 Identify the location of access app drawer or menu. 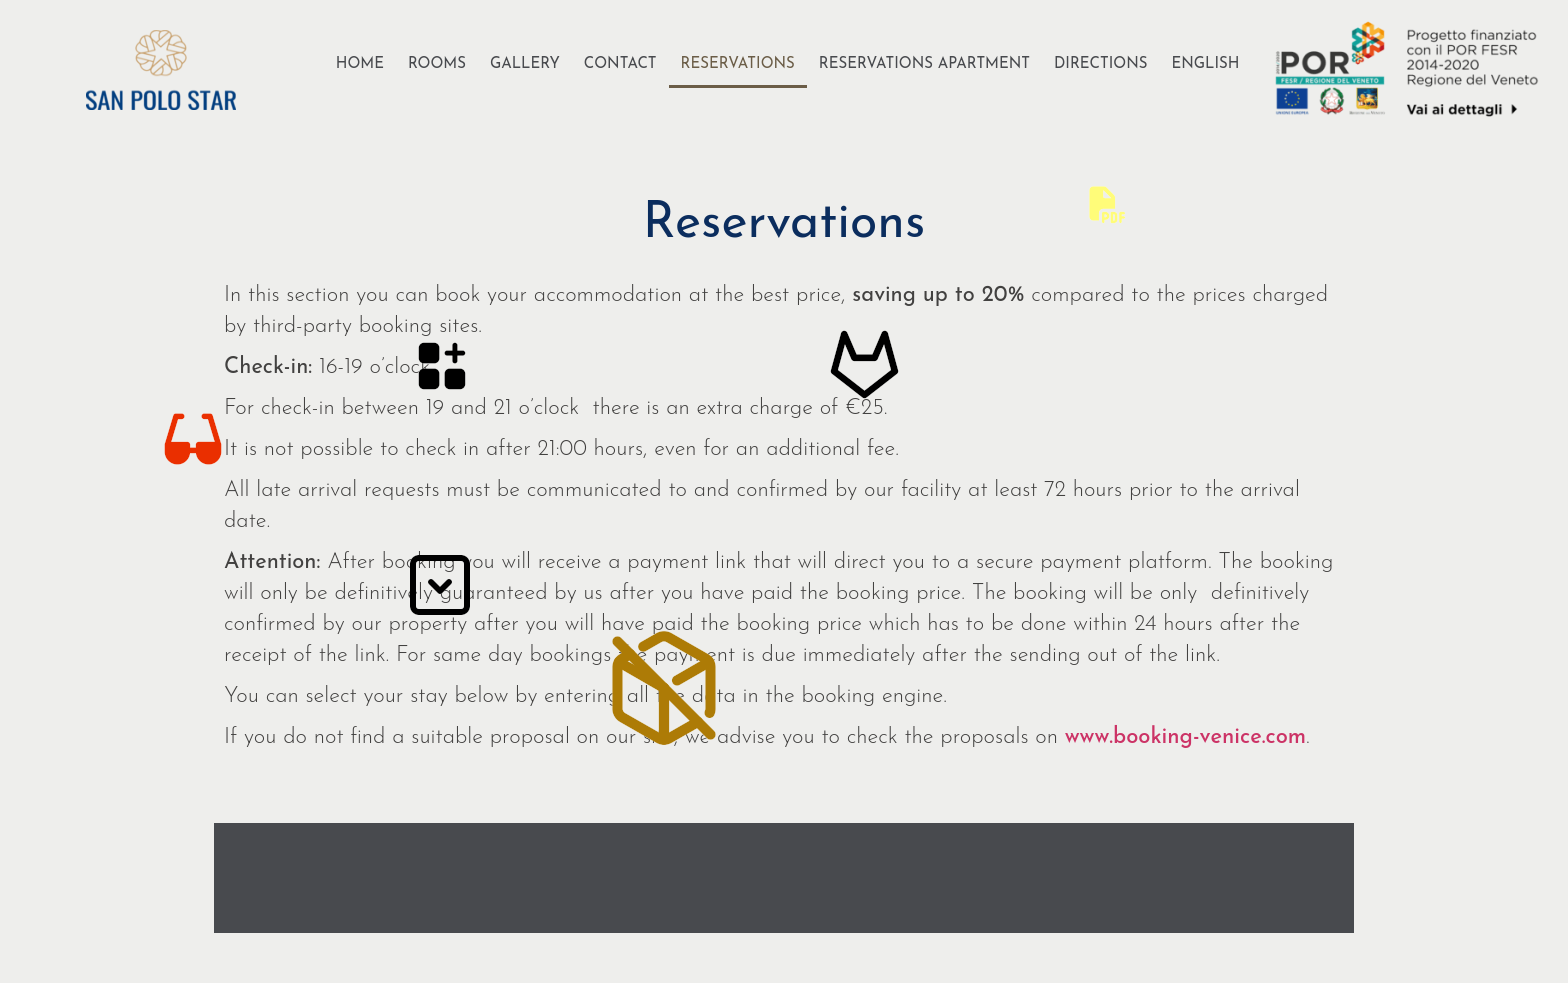
(442, 366).